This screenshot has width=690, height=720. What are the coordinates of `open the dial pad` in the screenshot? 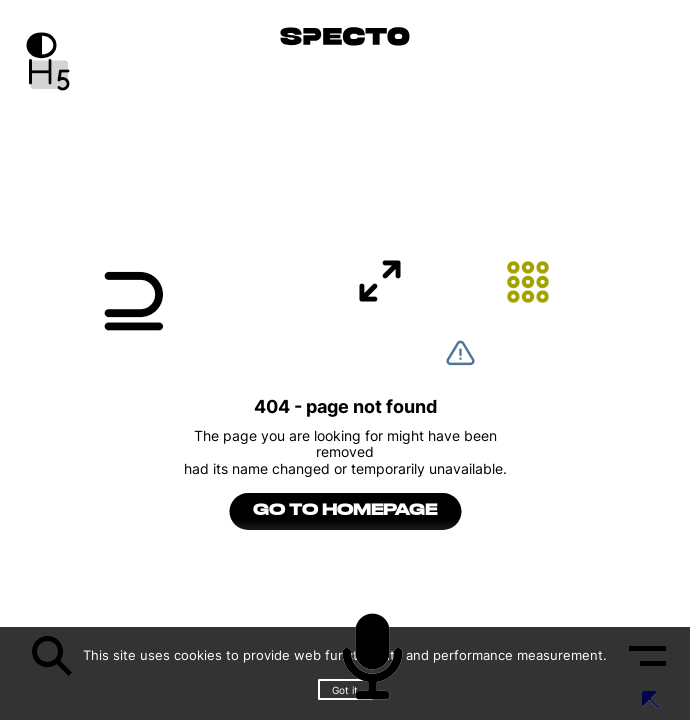 It's located at (528, 282).